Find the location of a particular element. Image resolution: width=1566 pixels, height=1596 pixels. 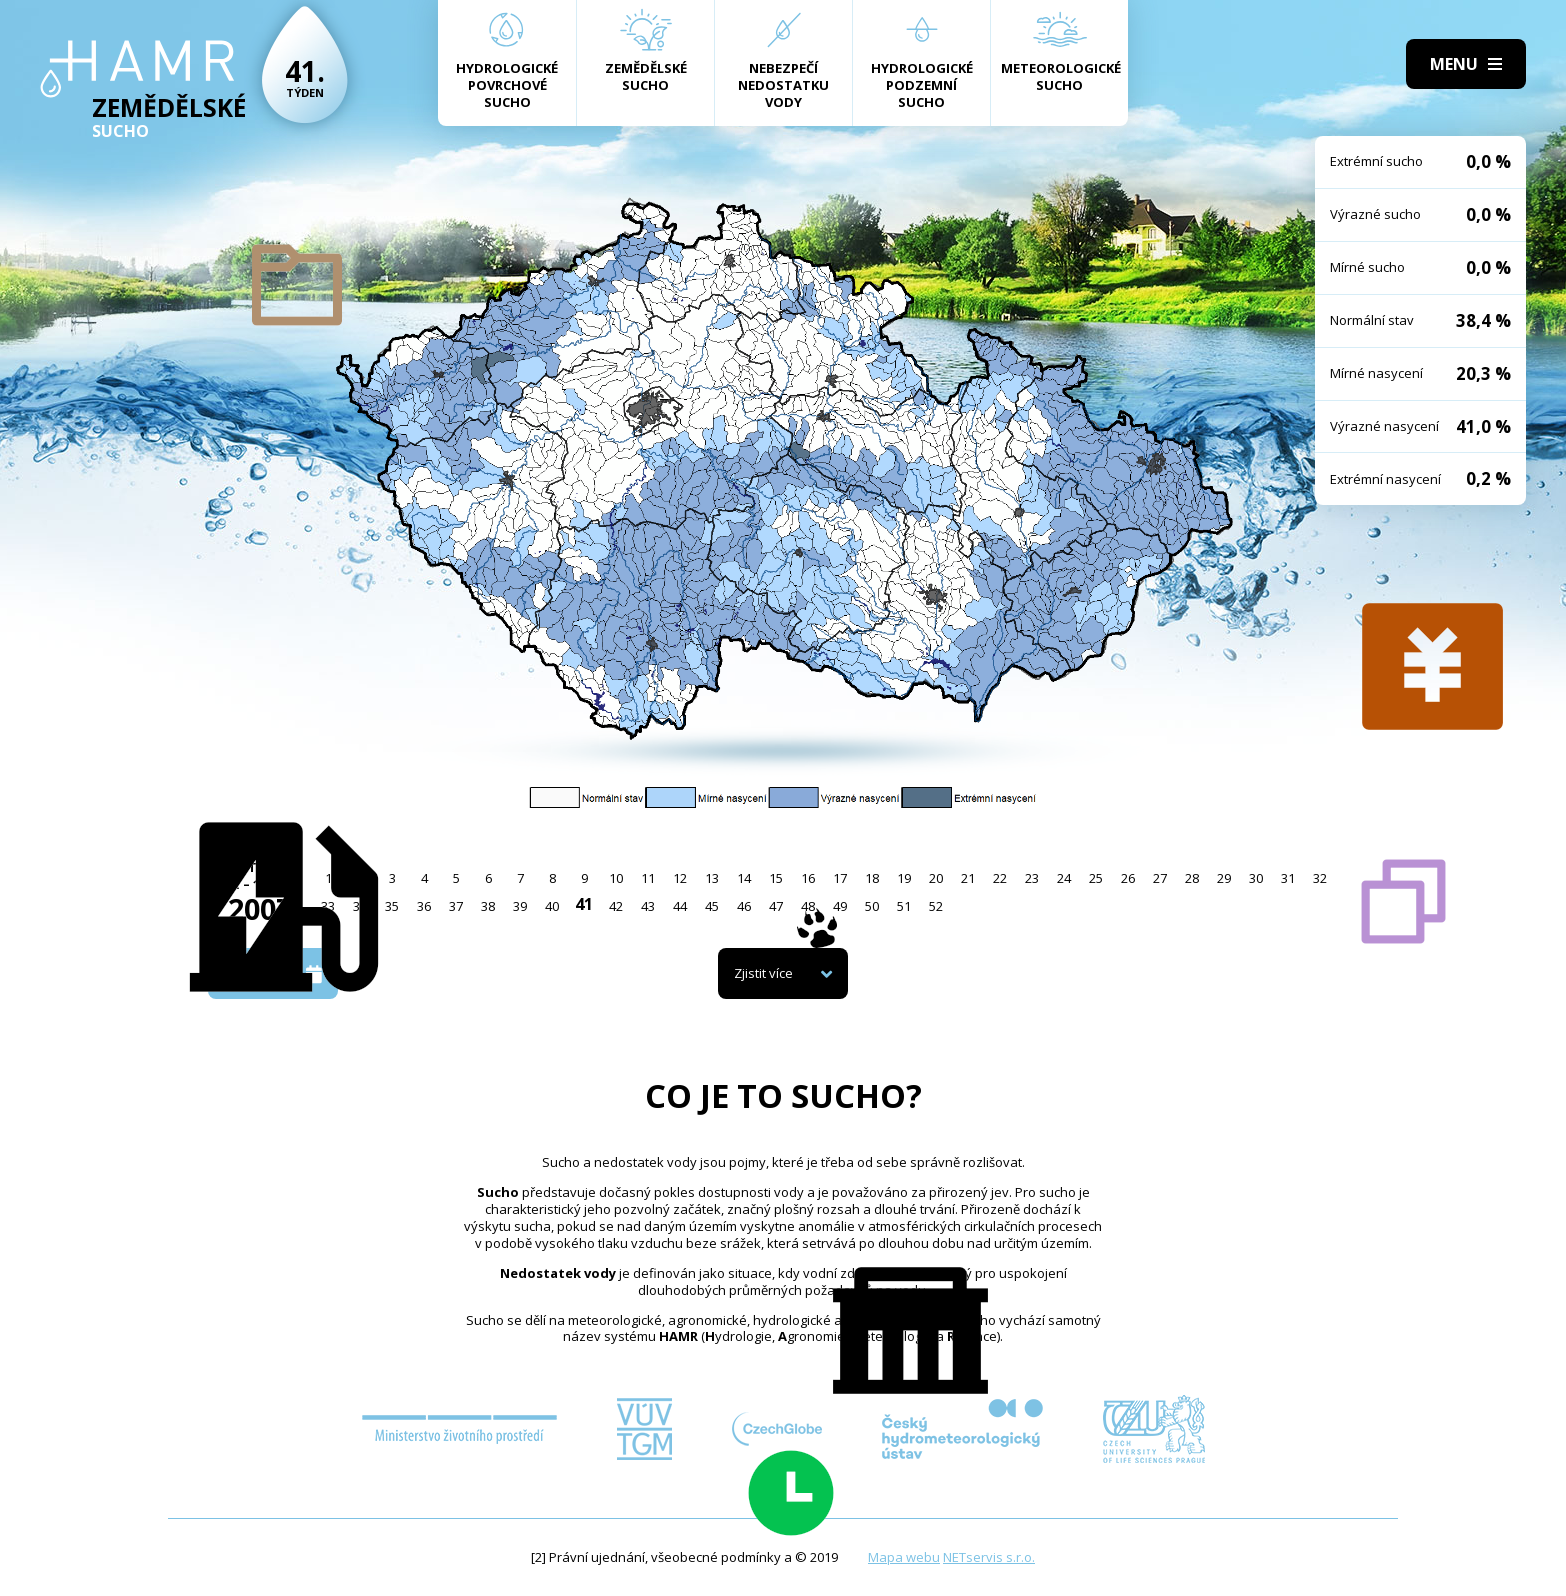

find nearby EV charging stations is located at coordinates (284, 907).